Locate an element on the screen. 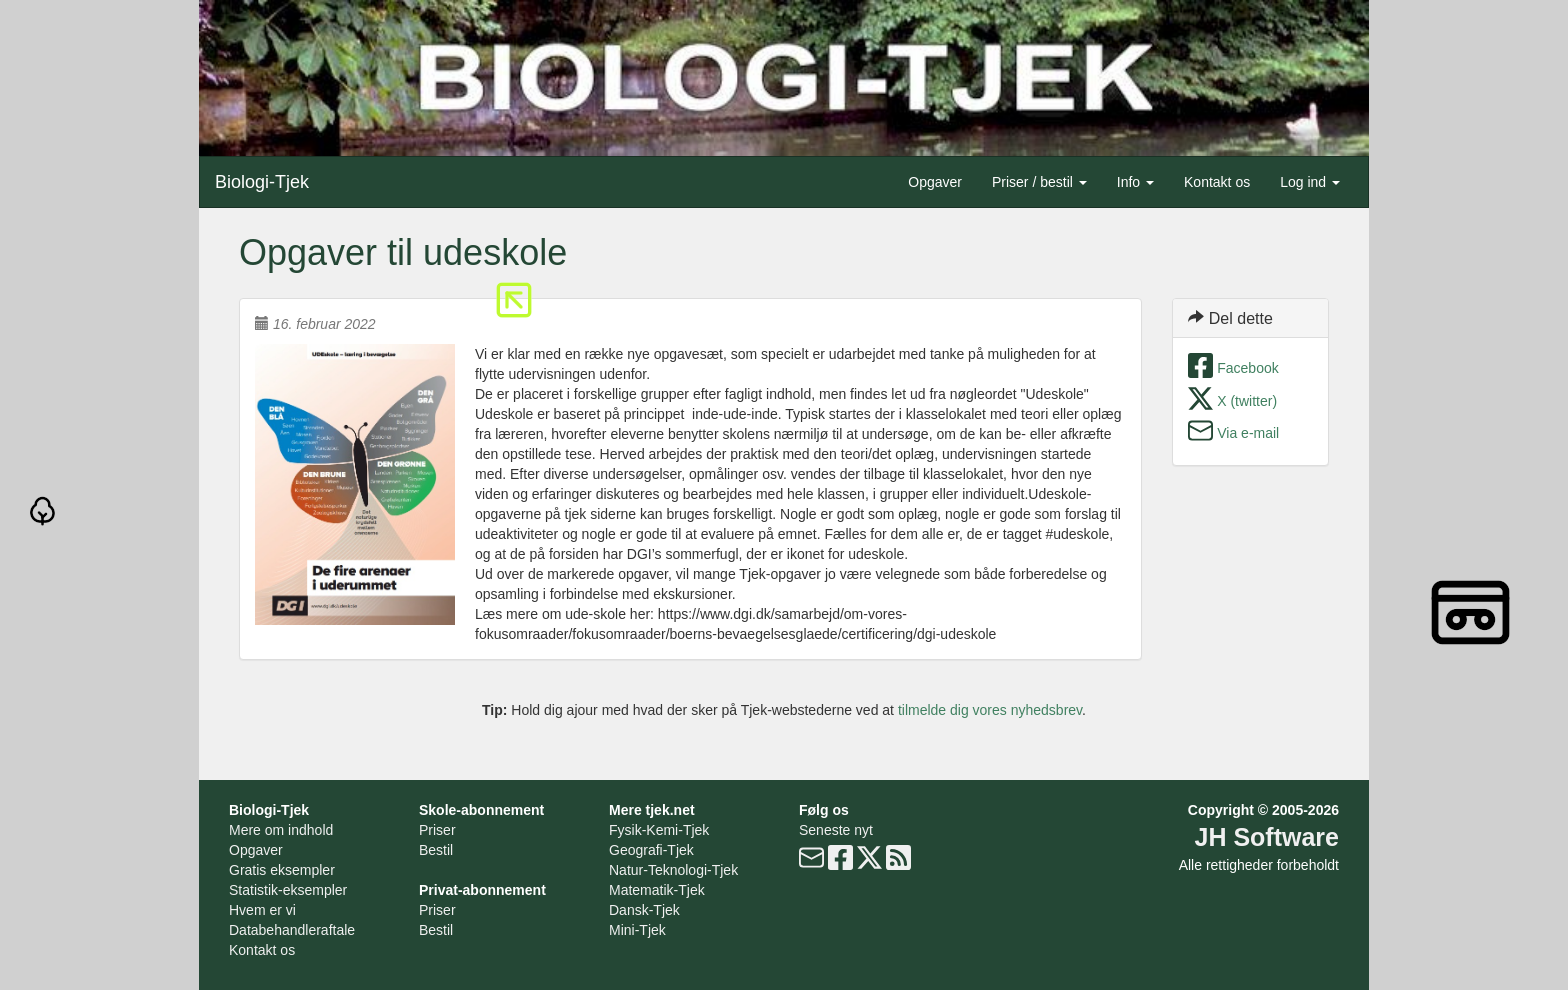 The width and height of the screenshot is (1568, 990). indicates garden or landscaping section is located at coordinates (42, 510).